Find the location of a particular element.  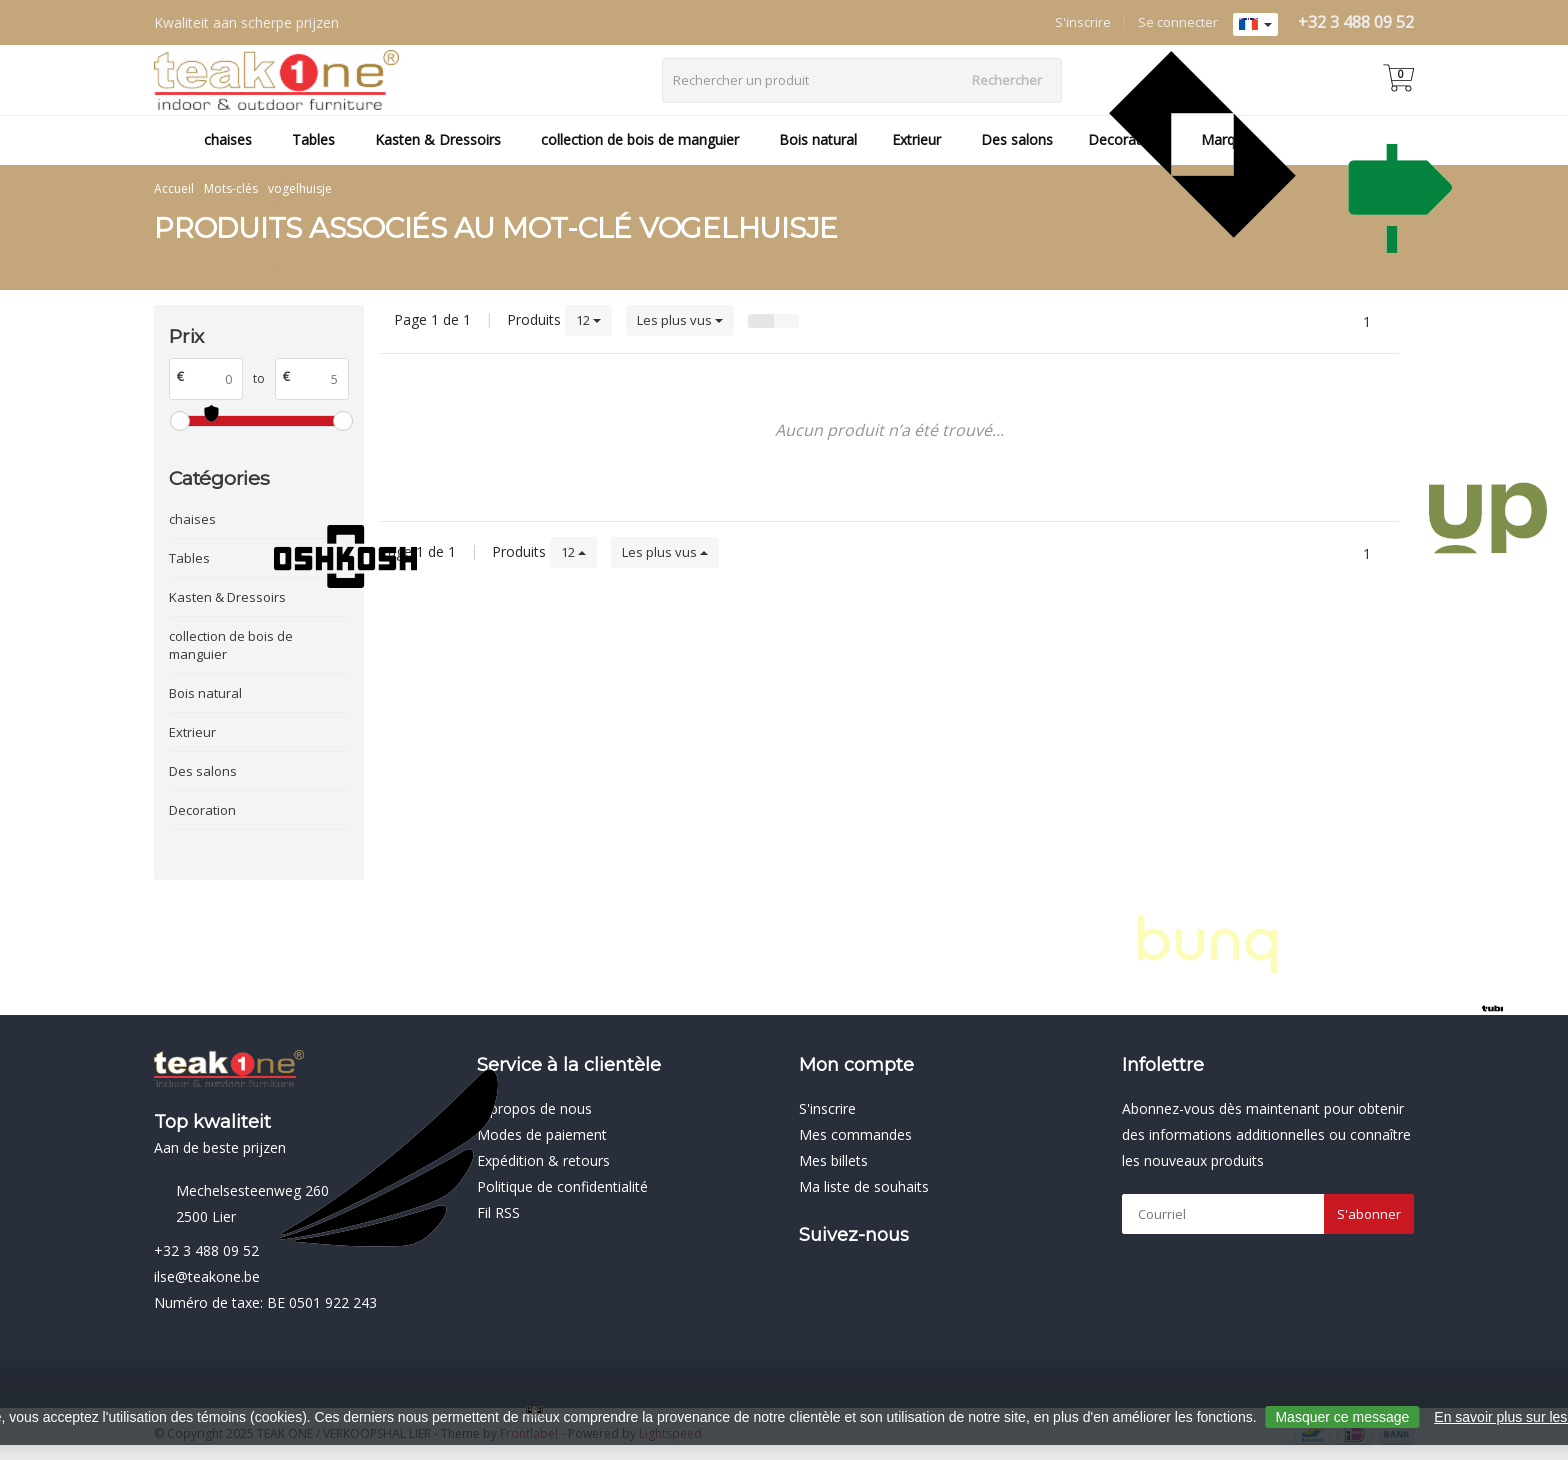

open the tubi streaming app is located at coordinates (1492, 1008).